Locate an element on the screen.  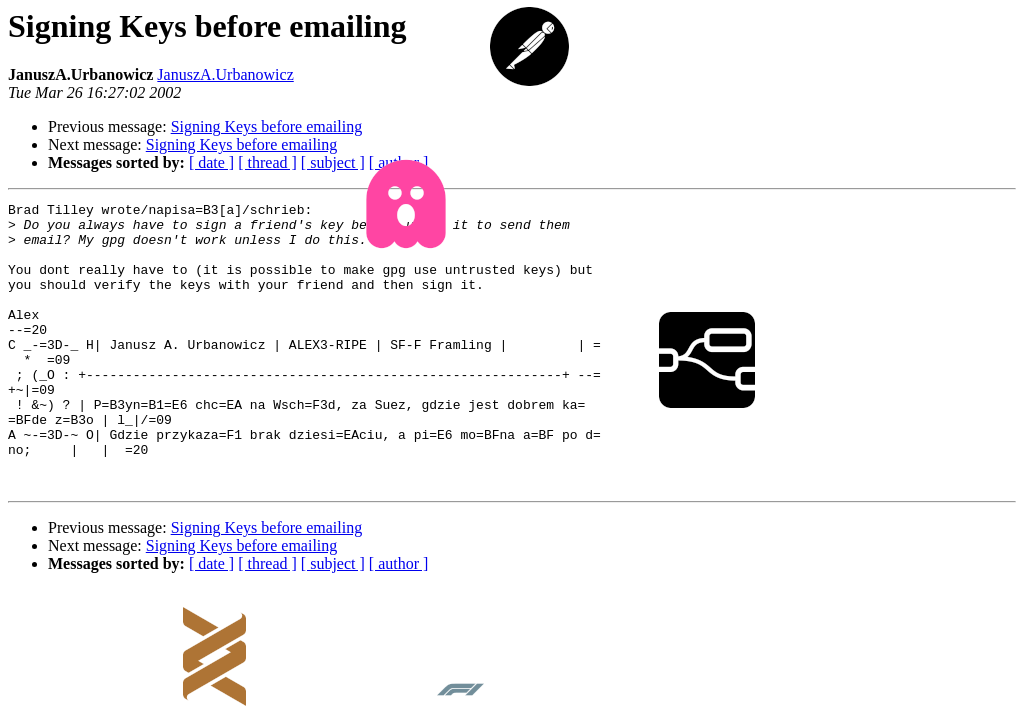
ghost mode or incognito status indicator is located at coordinates (406, 204).